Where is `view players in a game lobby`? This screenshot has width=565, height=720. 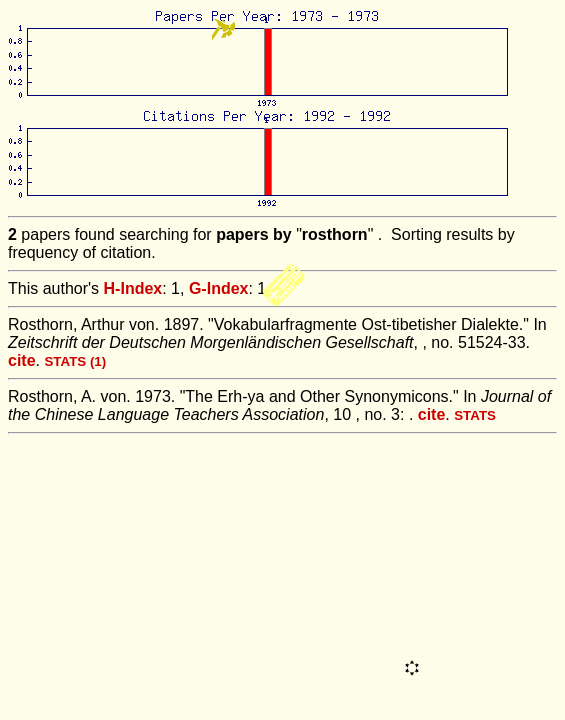 view players in a game lobby is located at coordinates (412, 668).